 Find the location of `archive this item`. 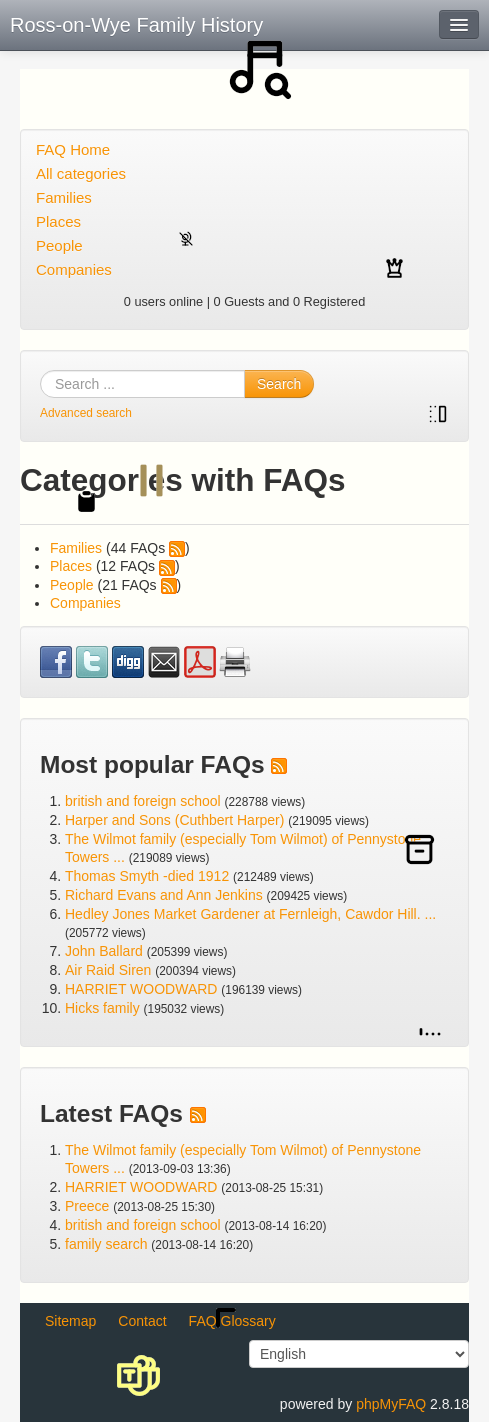

archive this item is located at coordinates (419, 849).